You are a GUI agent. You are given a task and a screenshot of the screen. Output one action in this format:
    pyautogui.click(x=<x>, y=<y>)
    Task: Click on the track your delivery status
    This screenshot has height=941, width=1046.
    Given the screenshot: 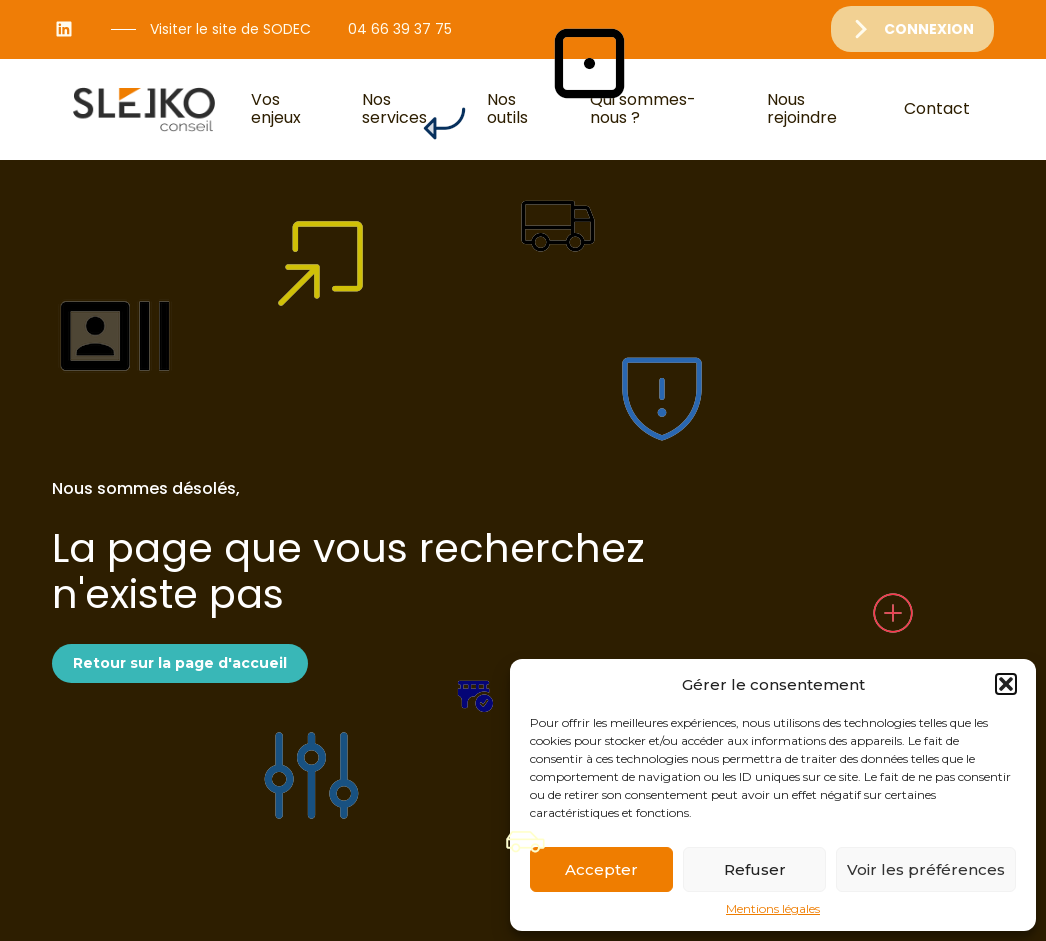 What is the action you would take?
    pyautogui.click(x=555, y=222)
    